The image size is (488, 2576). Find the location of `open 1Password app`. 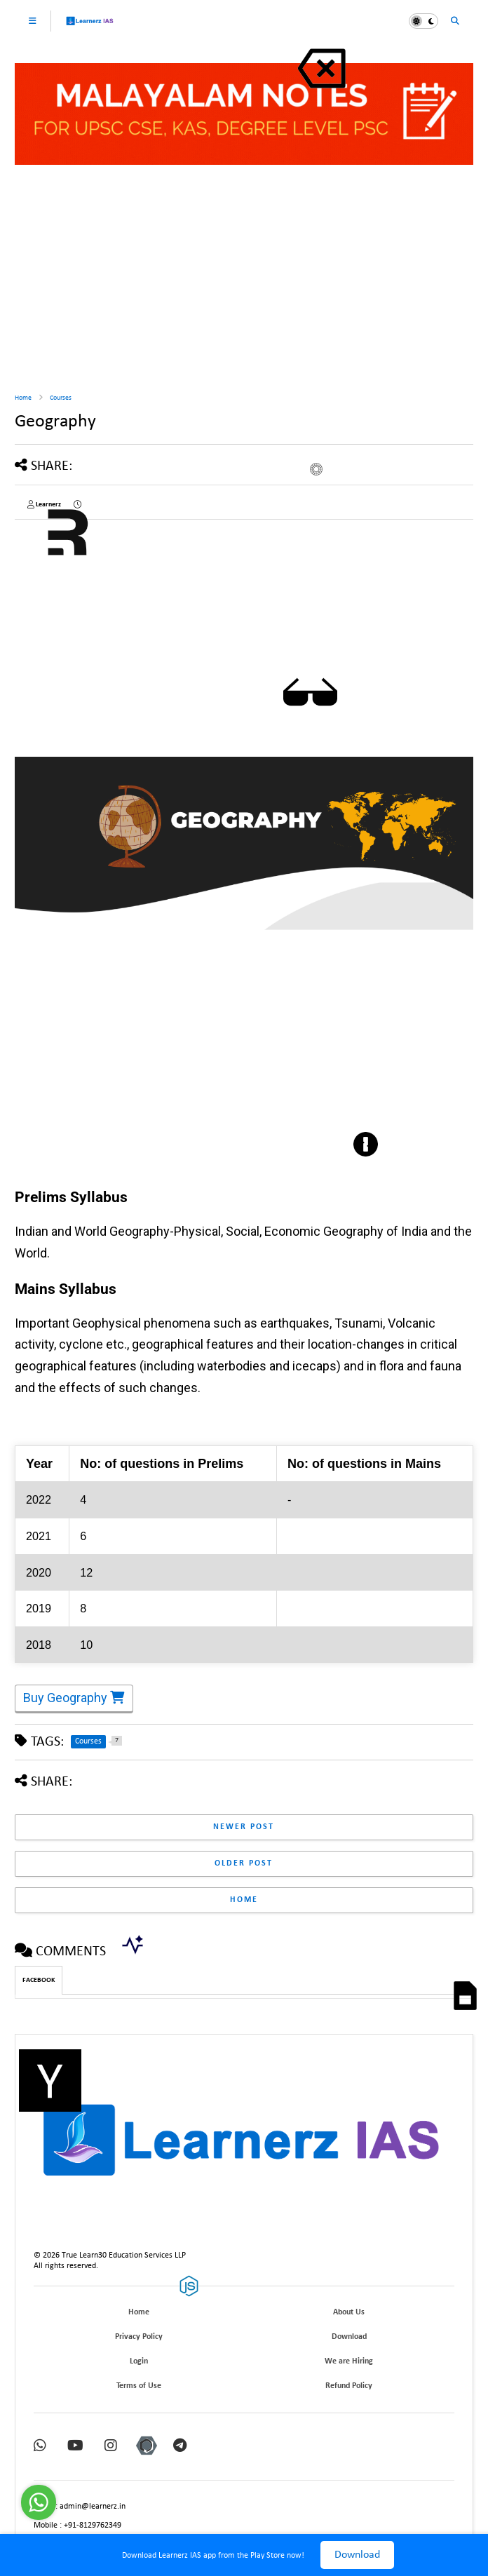

open 1Password app is located at coordinates (365, 1144).